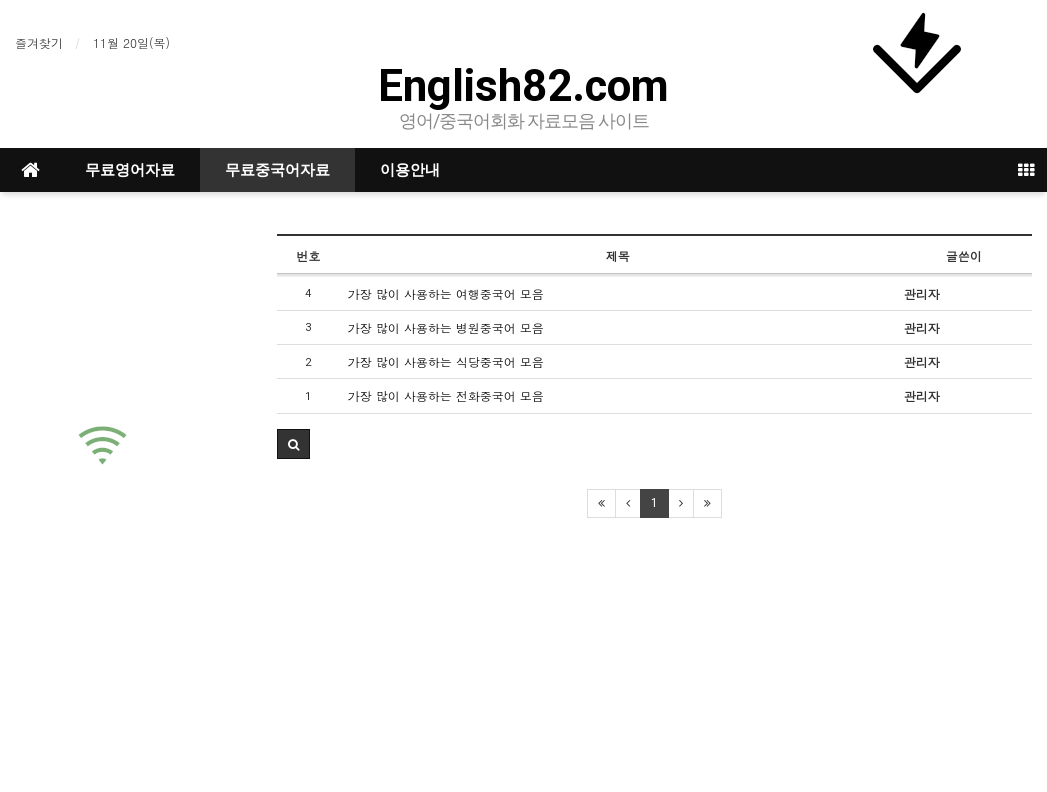 The image size is (1047, 792). I want to click on indicates wireless network connection status, so click(102, 445).